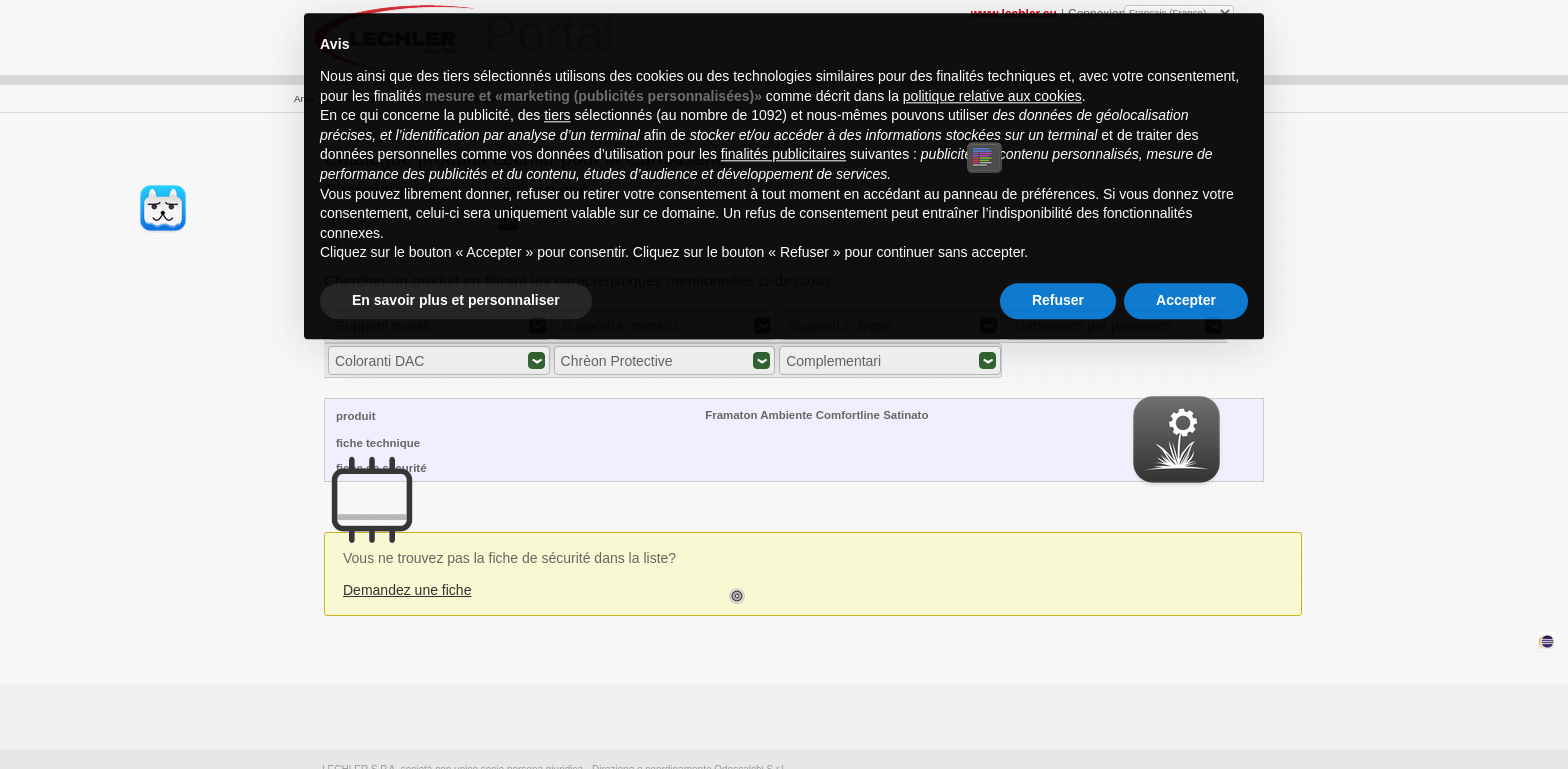 This screenshot has width=1568, height=769. What do you see at coordinates (737, 596) in the screenshot?
I see `open system settings` at bounding box center [737, 596].